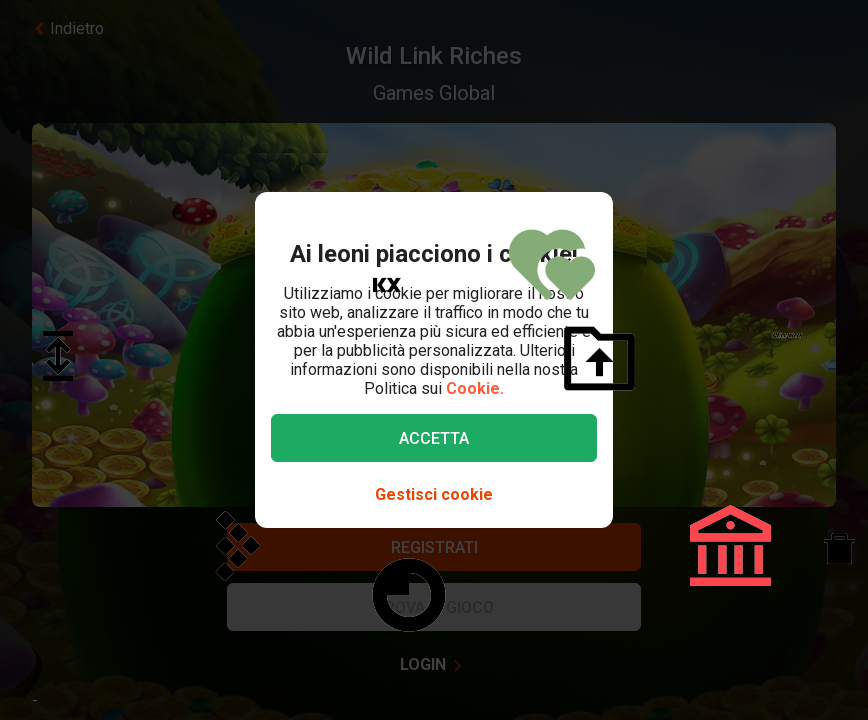 The image size is (868, 720). Describe the element at coordinates (787, 335) in the screenshot. I see `Pegasus Airlines logo` at that location.